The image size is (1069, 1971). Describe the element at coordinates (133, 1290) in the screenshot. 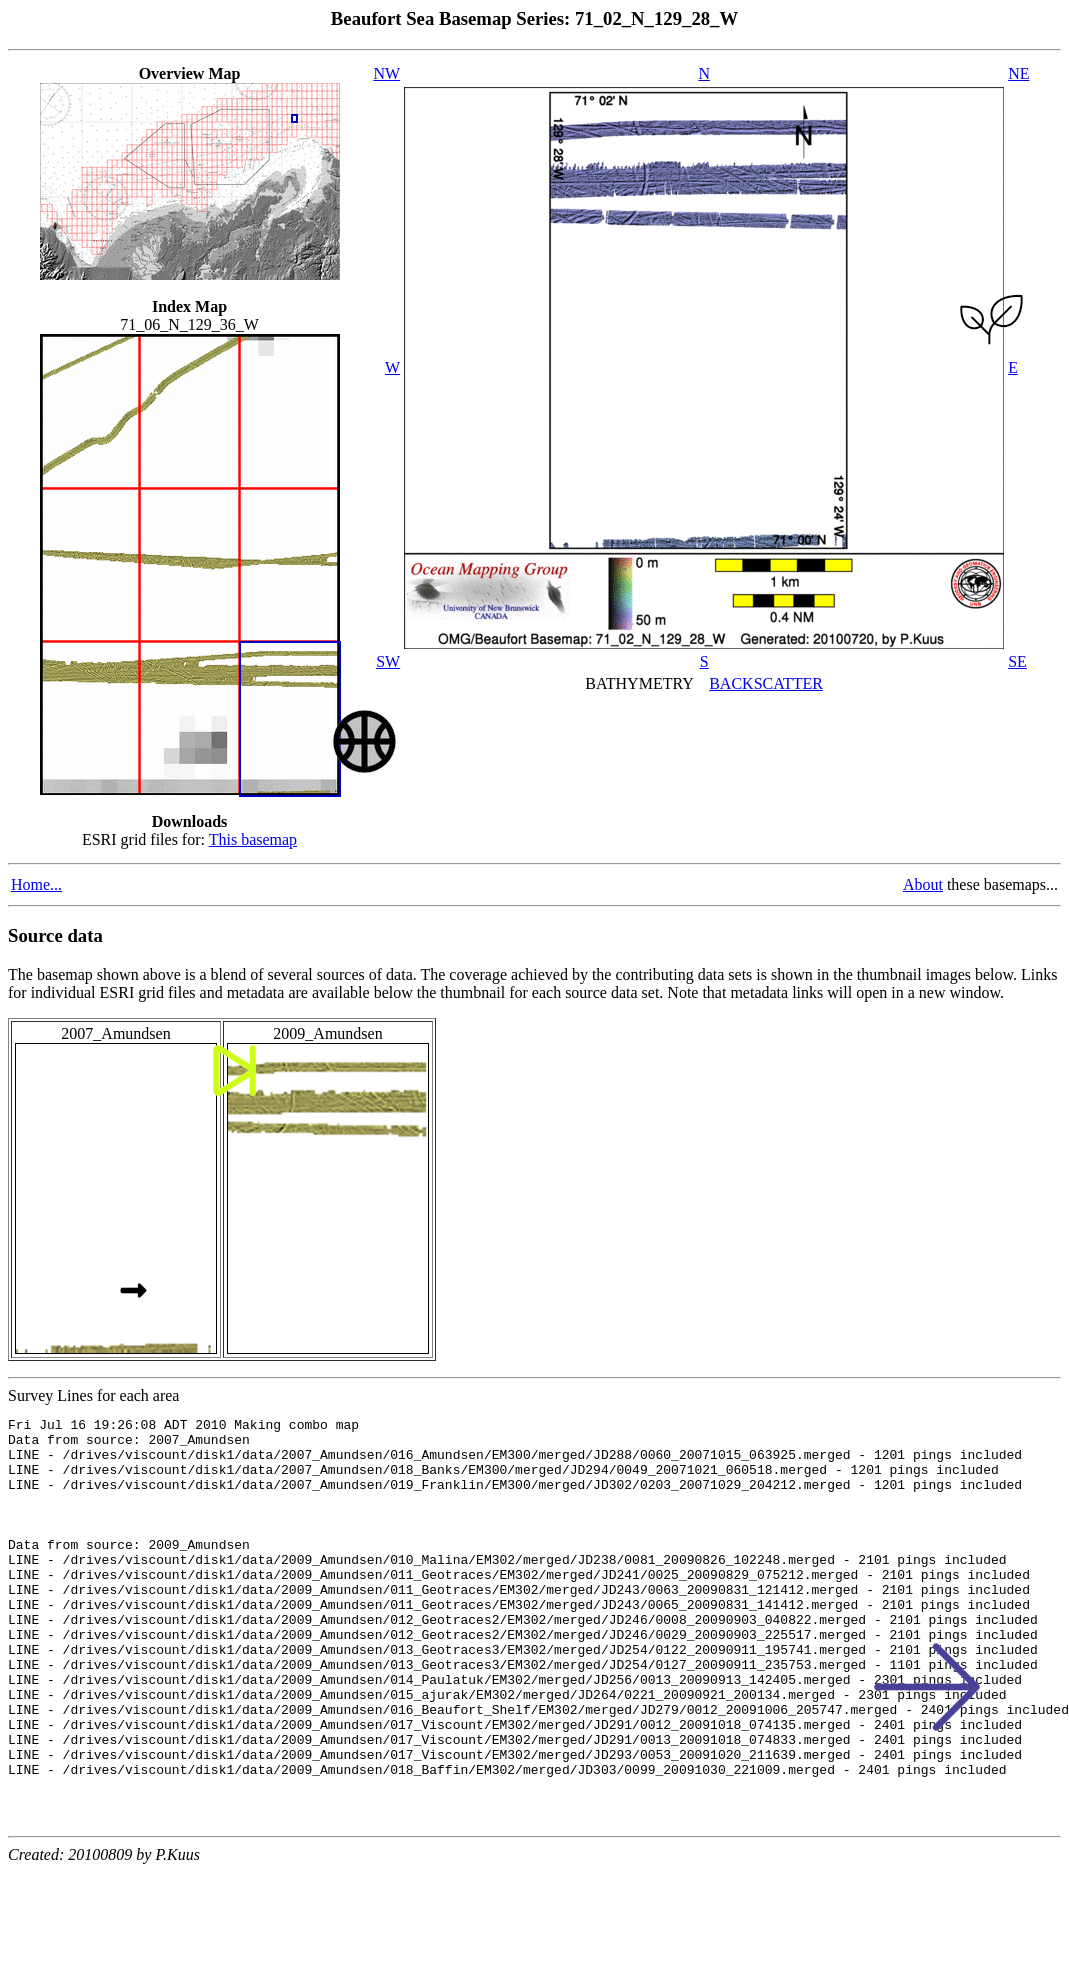

I see `proceed to the next step` at that location.